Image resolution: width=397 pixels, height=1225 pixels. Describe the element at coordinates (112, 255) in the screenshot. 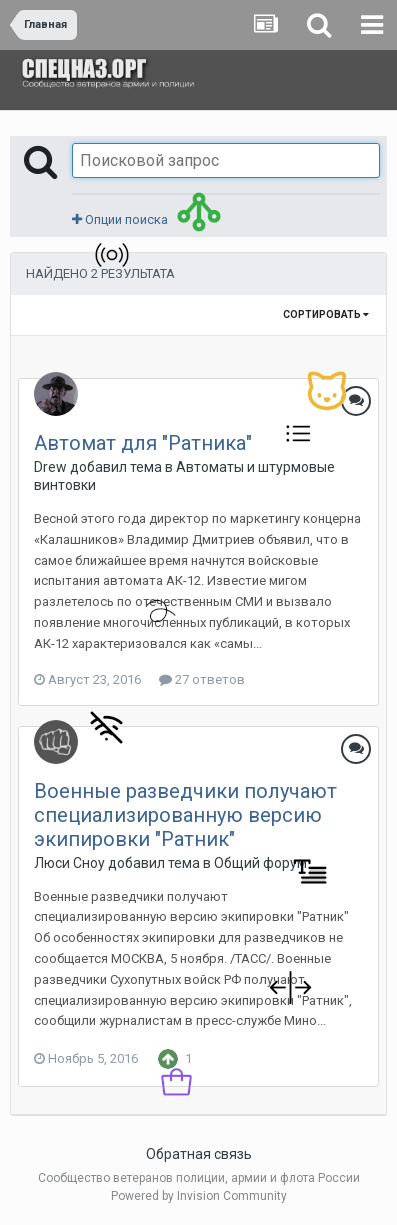

I see `start a live broadcast or stream` at that location.